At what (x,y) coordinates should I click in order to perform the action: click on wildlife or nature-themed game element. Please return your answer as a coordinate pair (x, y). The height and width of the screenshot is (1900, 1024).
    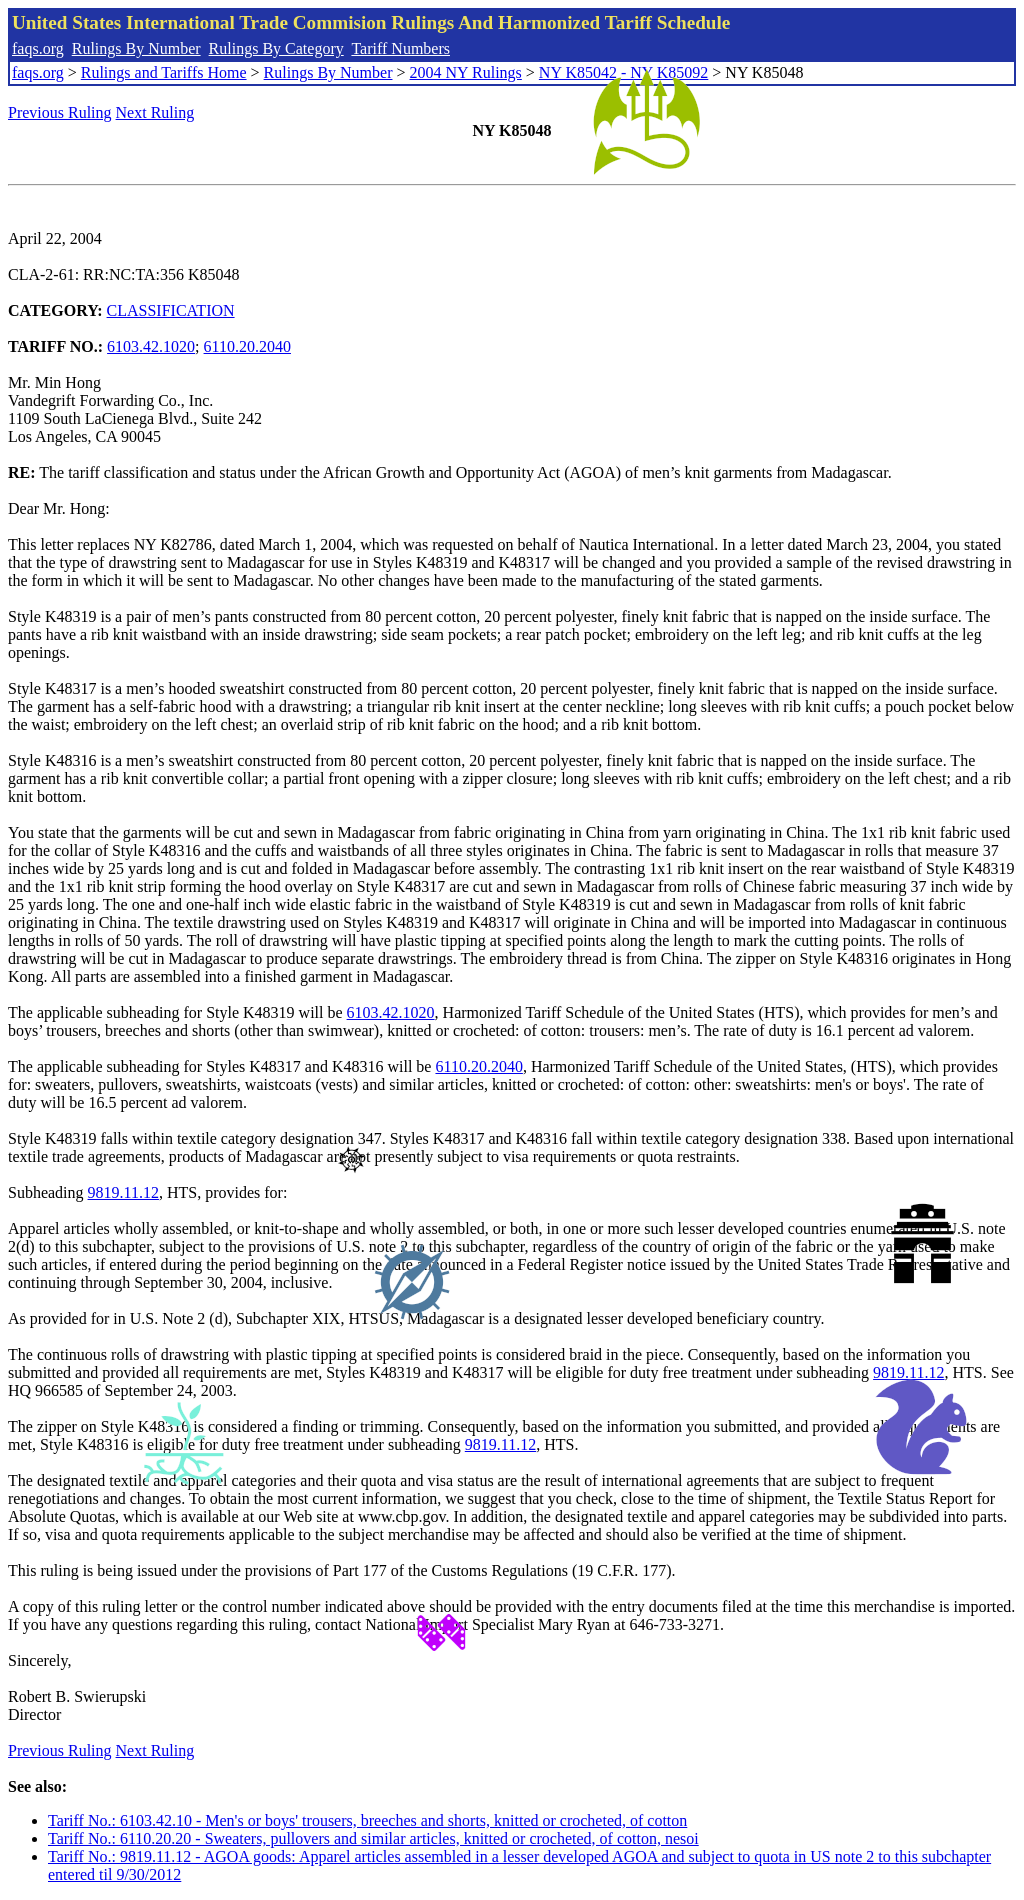
    Looking at the image, I should click on (921, 1427).